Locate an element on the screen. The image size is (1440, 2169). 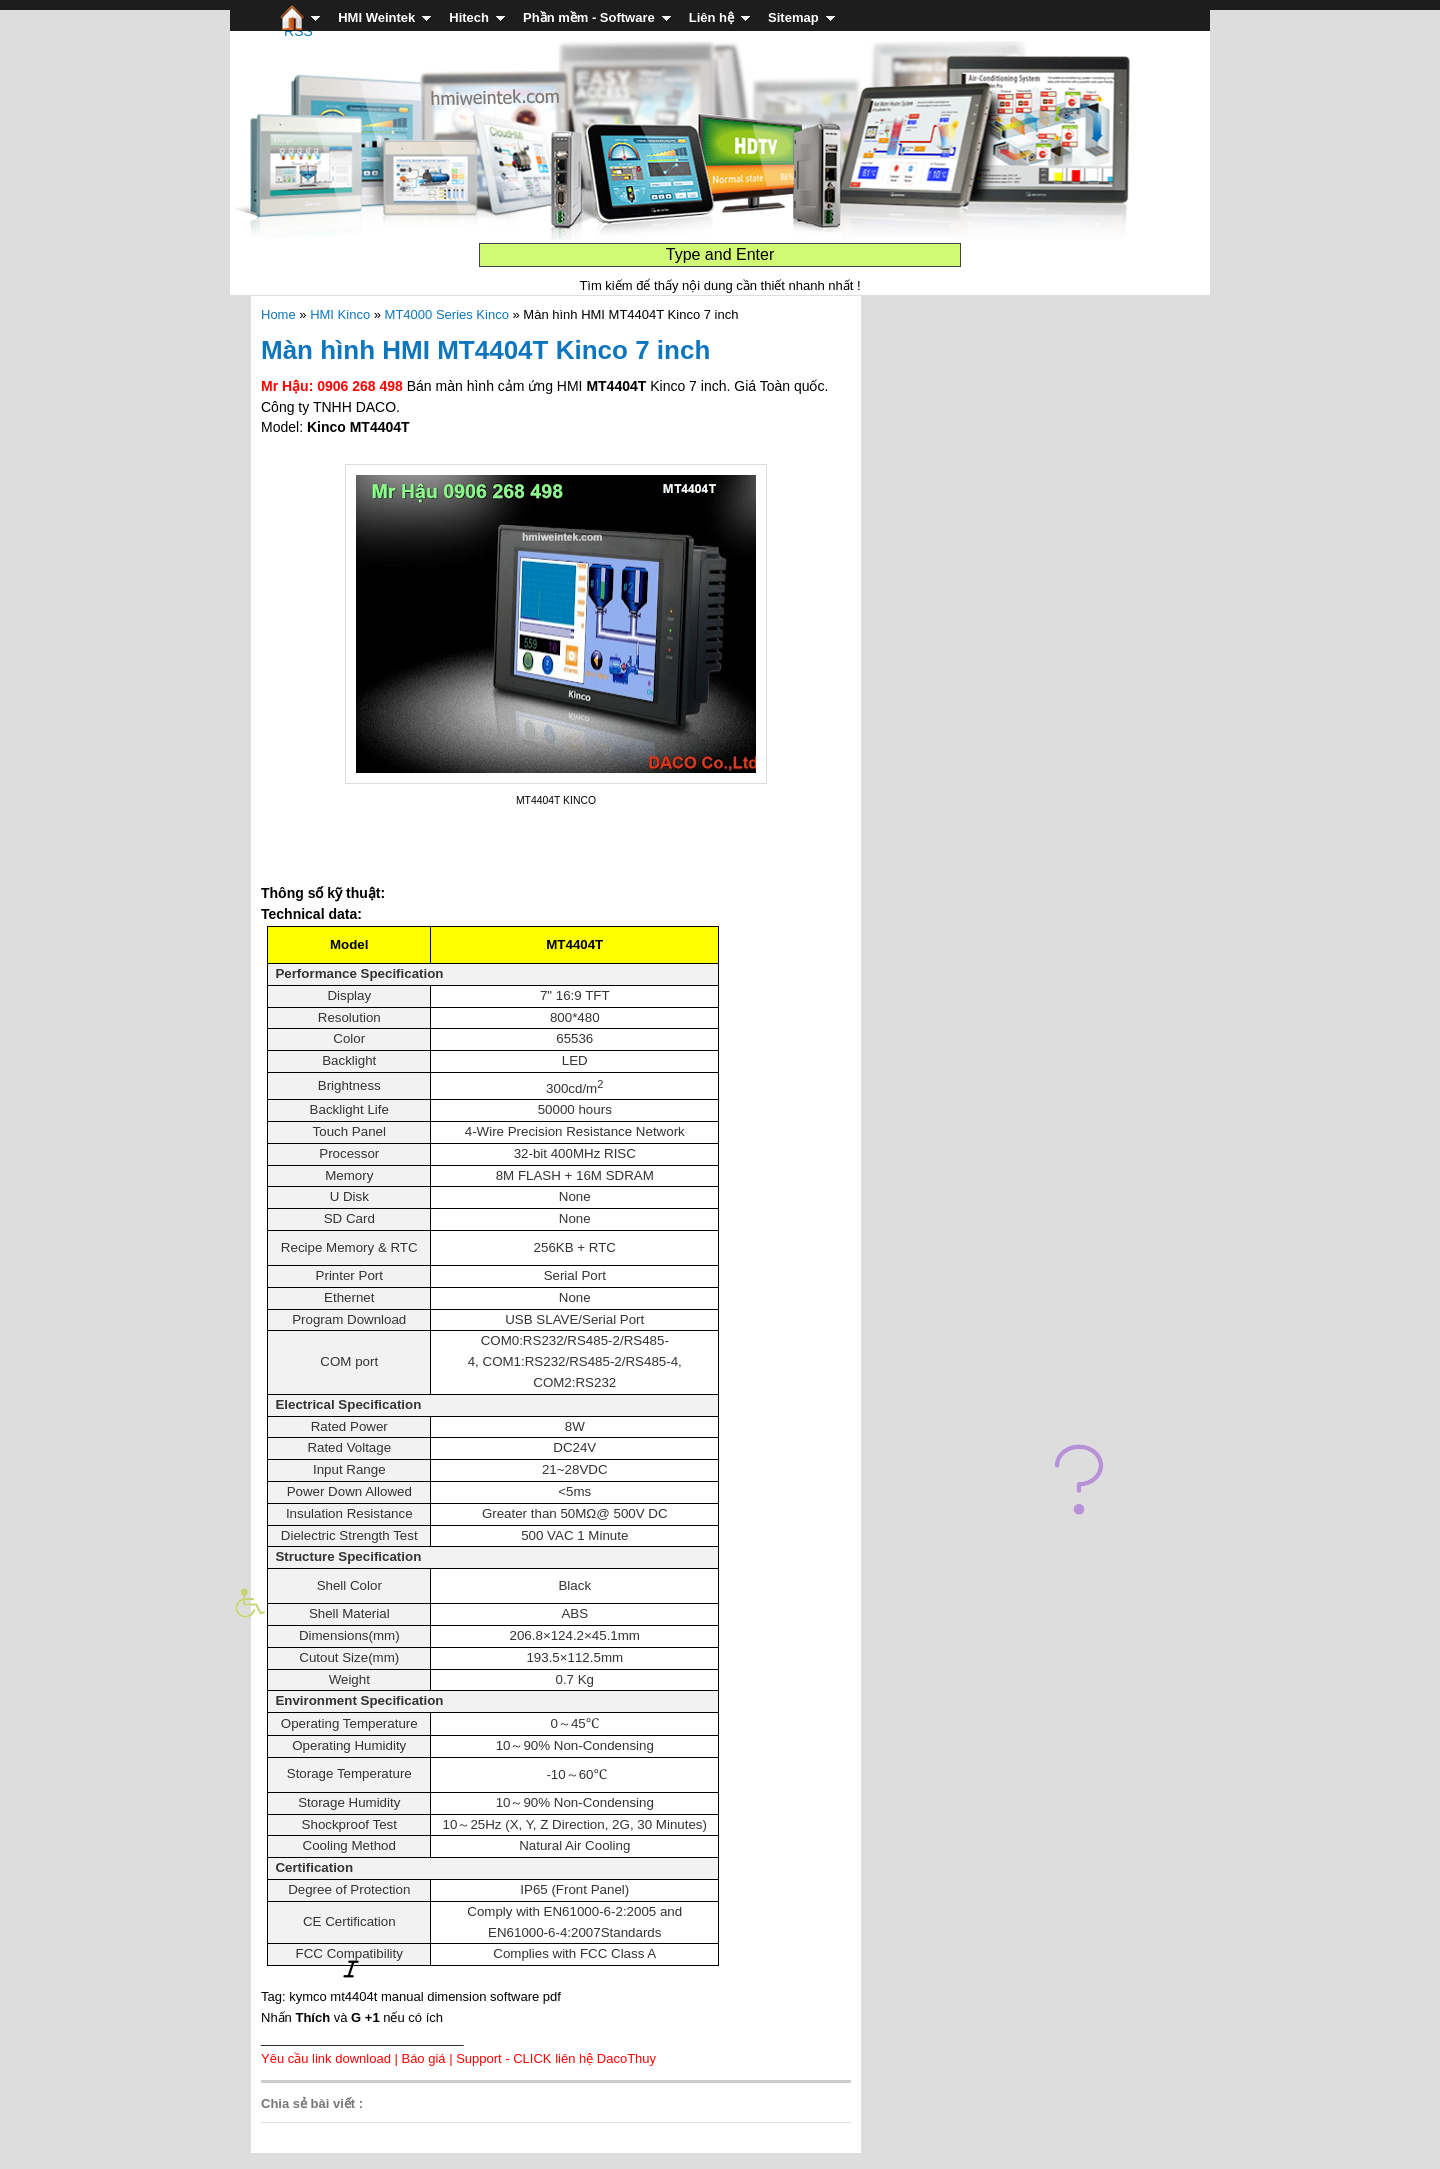
access help or support is located at coordinates (1079, 1478).